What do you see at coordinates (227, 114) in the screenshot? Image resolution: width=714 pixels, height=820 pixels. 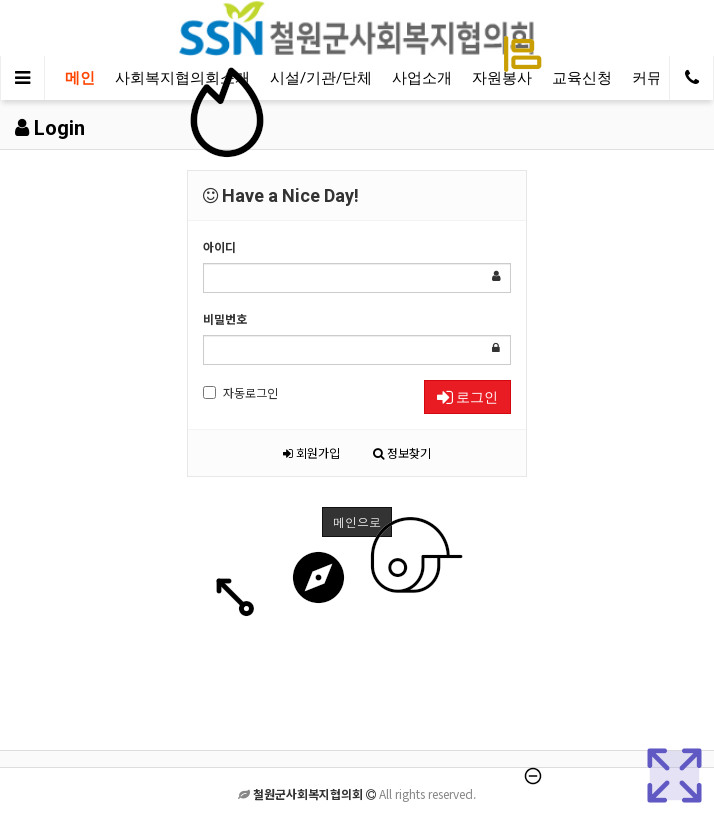 I see `indicates trending or hot content` at bounding box center [227, 114].